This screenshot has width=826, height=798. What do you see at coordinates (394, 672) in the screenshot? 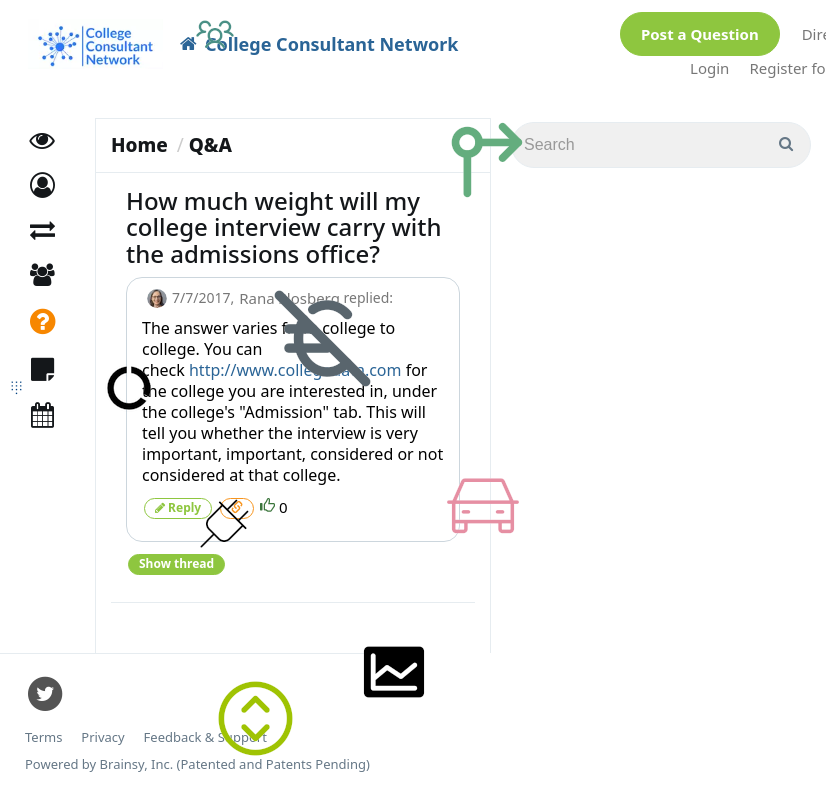
I see `view analytics or performance data` at bounding box center [394, 672].